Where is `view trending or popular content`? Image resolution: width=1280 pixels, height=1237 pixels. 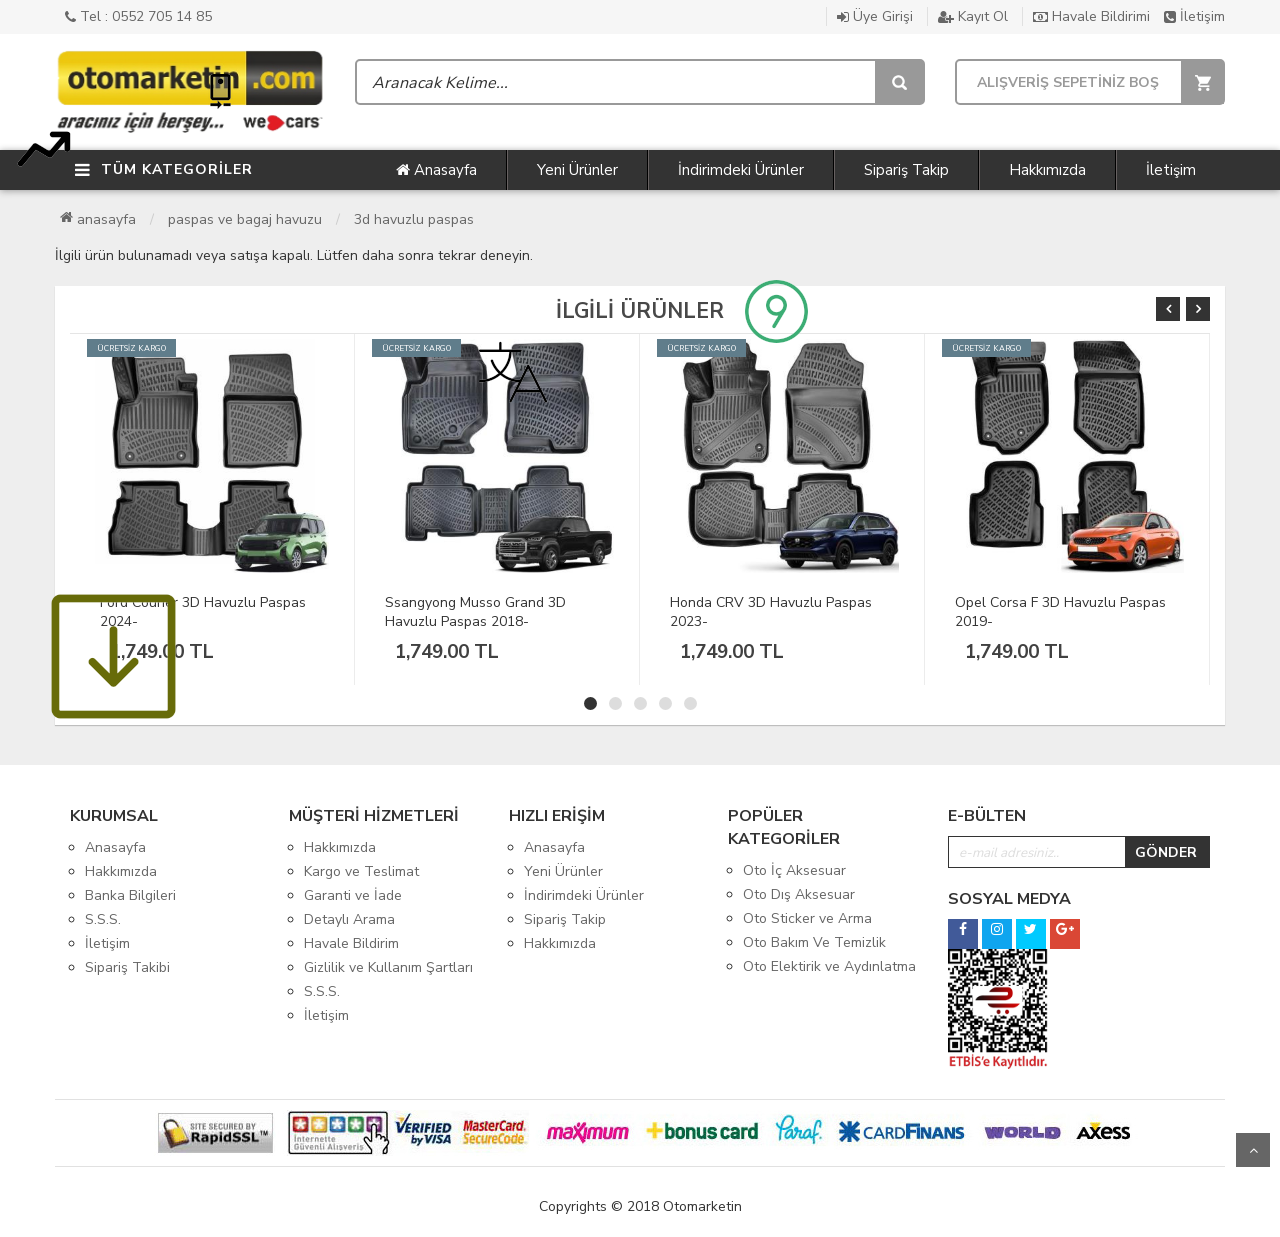
view trending or popular content is located at coordinates (44, 149).